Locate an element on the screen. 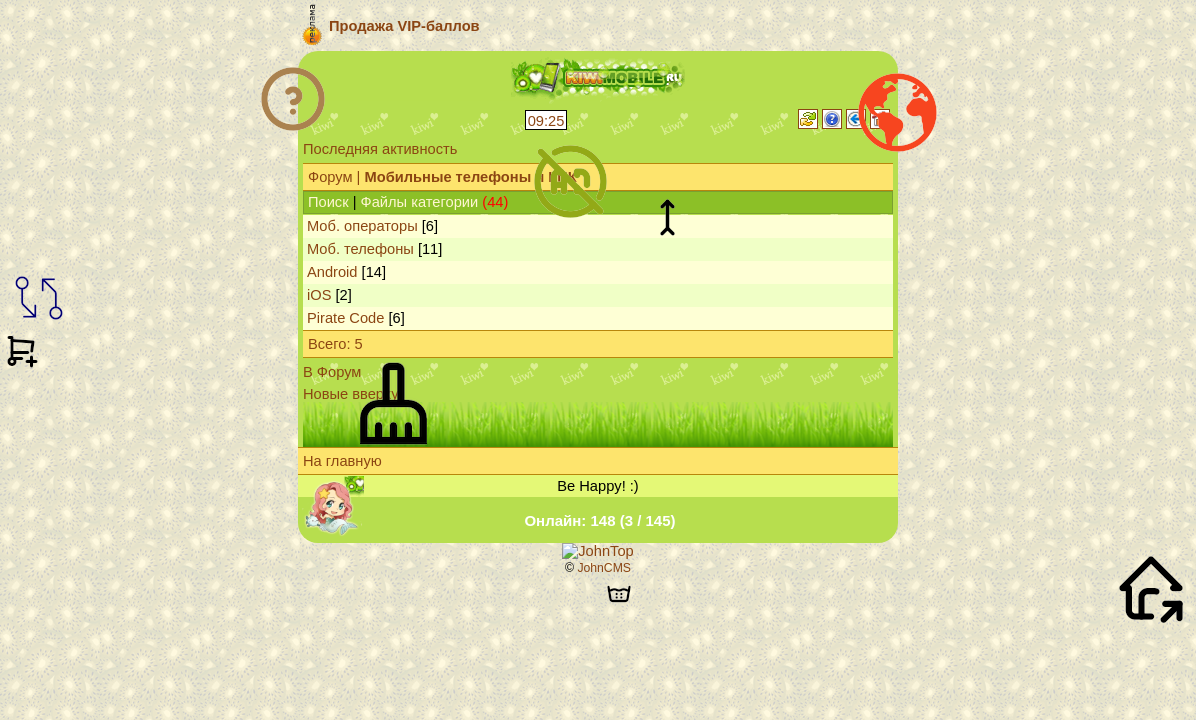 The image size is (1196, 720). wash at medium-high temperature setting is located at coordinates (619, 594).